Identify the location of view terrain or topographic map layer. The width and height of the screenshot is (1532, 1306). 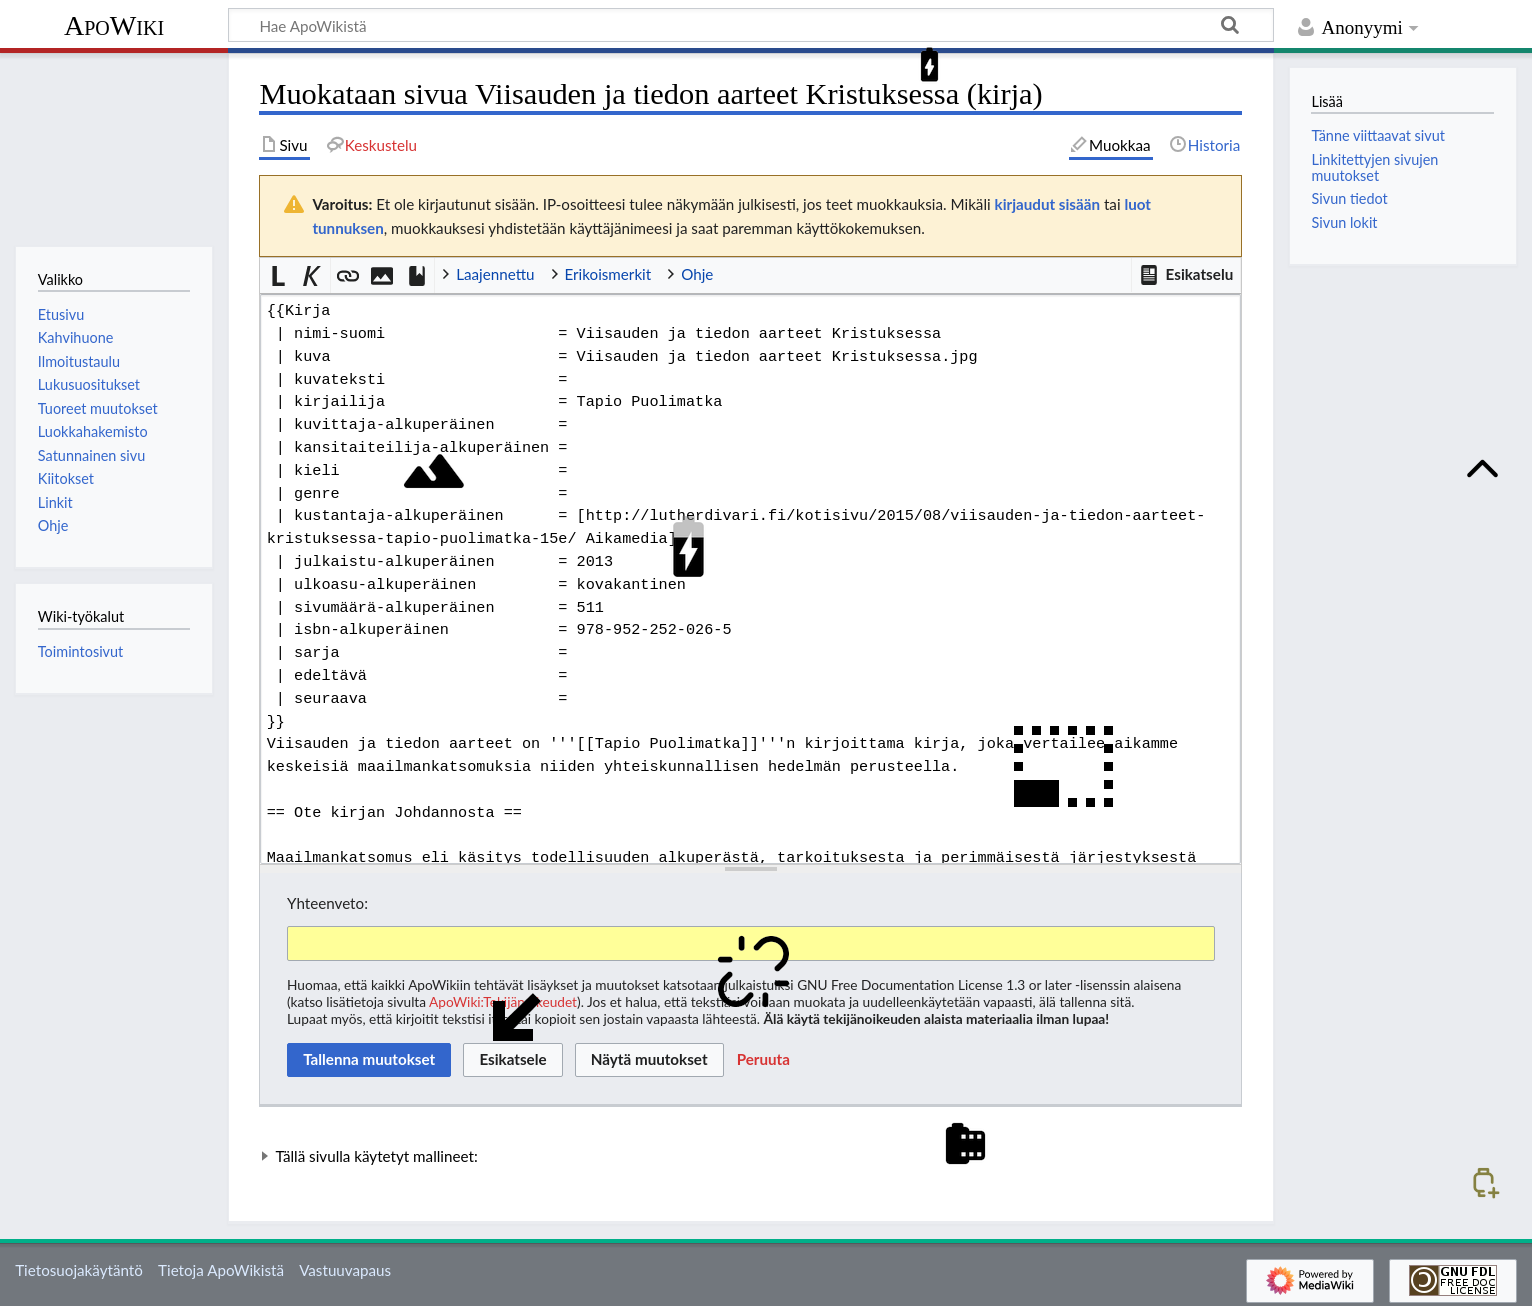
(434, 470).